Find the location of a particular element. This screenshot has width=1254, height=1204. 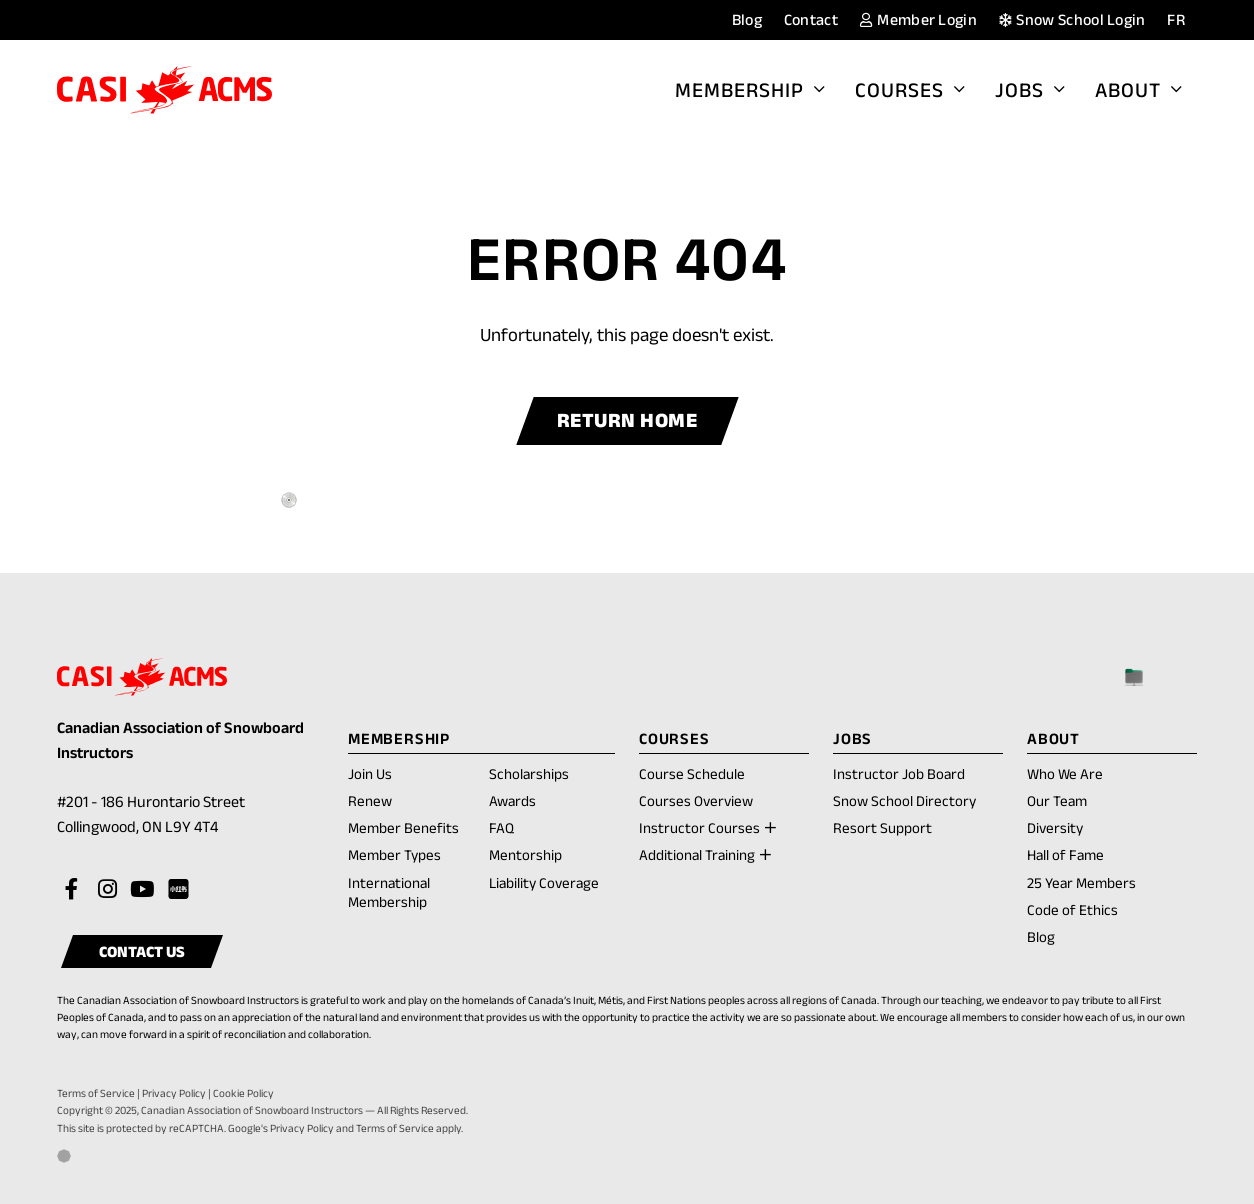

access files stored on a remote server is located at coordinates (1134, 677).